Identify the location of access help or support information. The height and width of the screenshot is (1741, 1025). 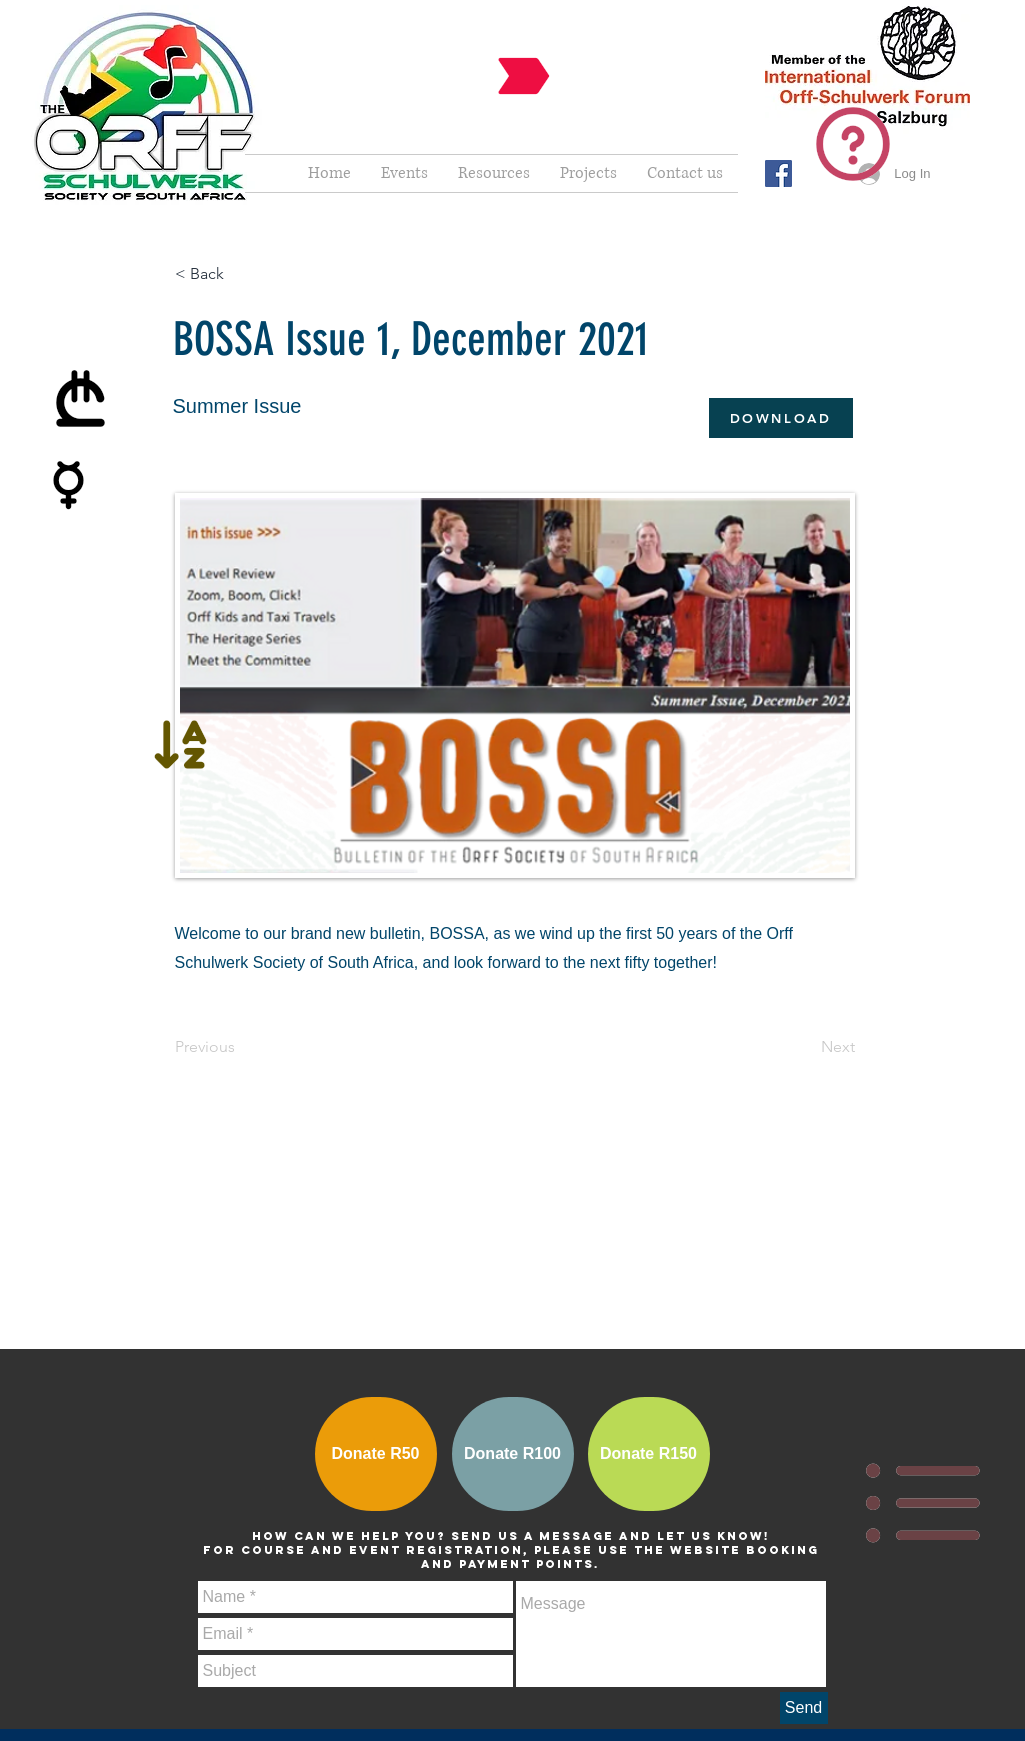
(853, 144).